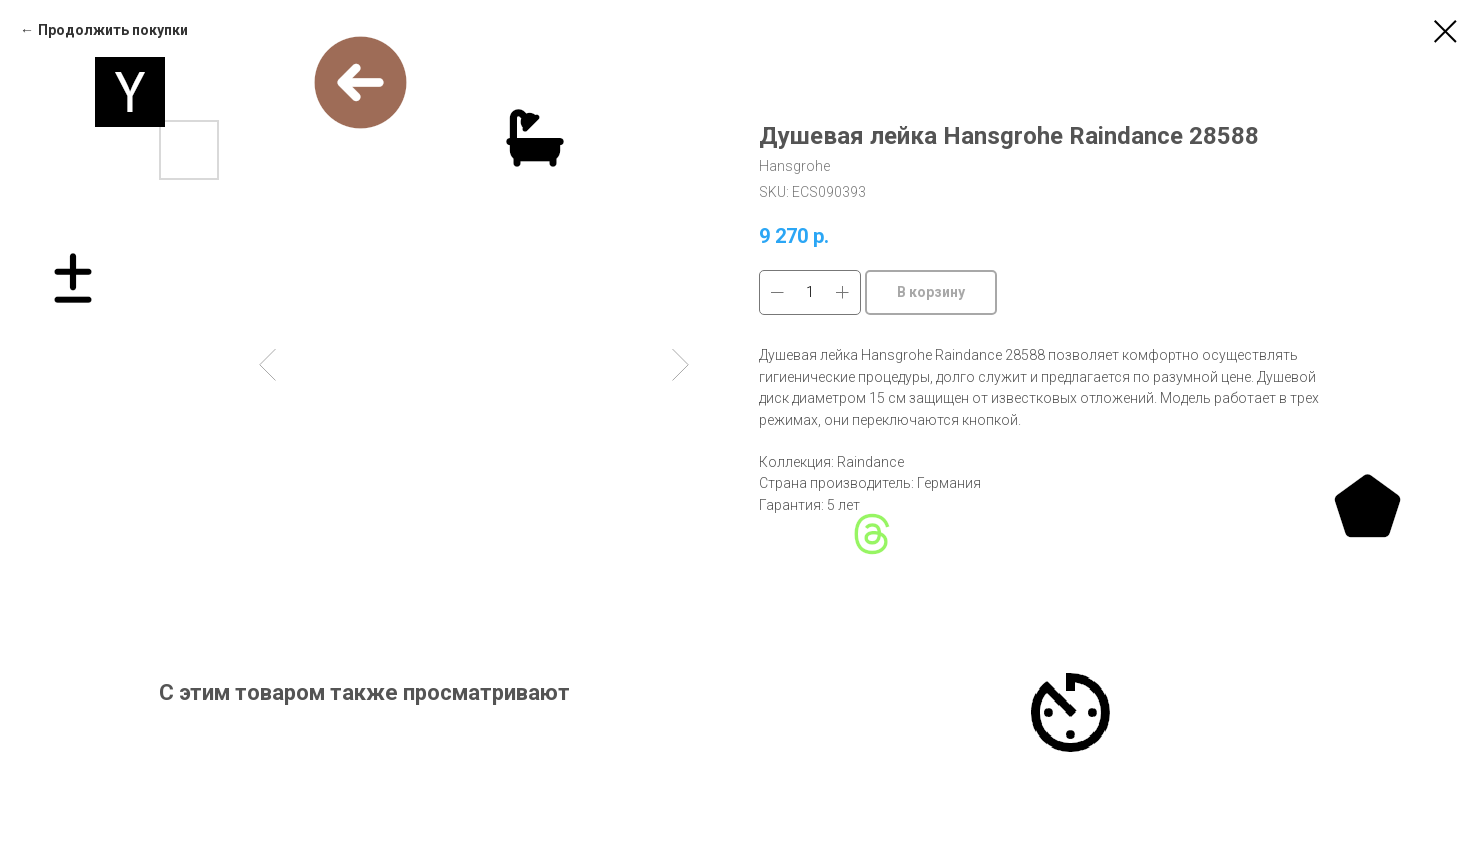  What do you see at coordinates (872, 534) in the screenshot?
I see `open the Threads app` at bounding box center [872, 534].